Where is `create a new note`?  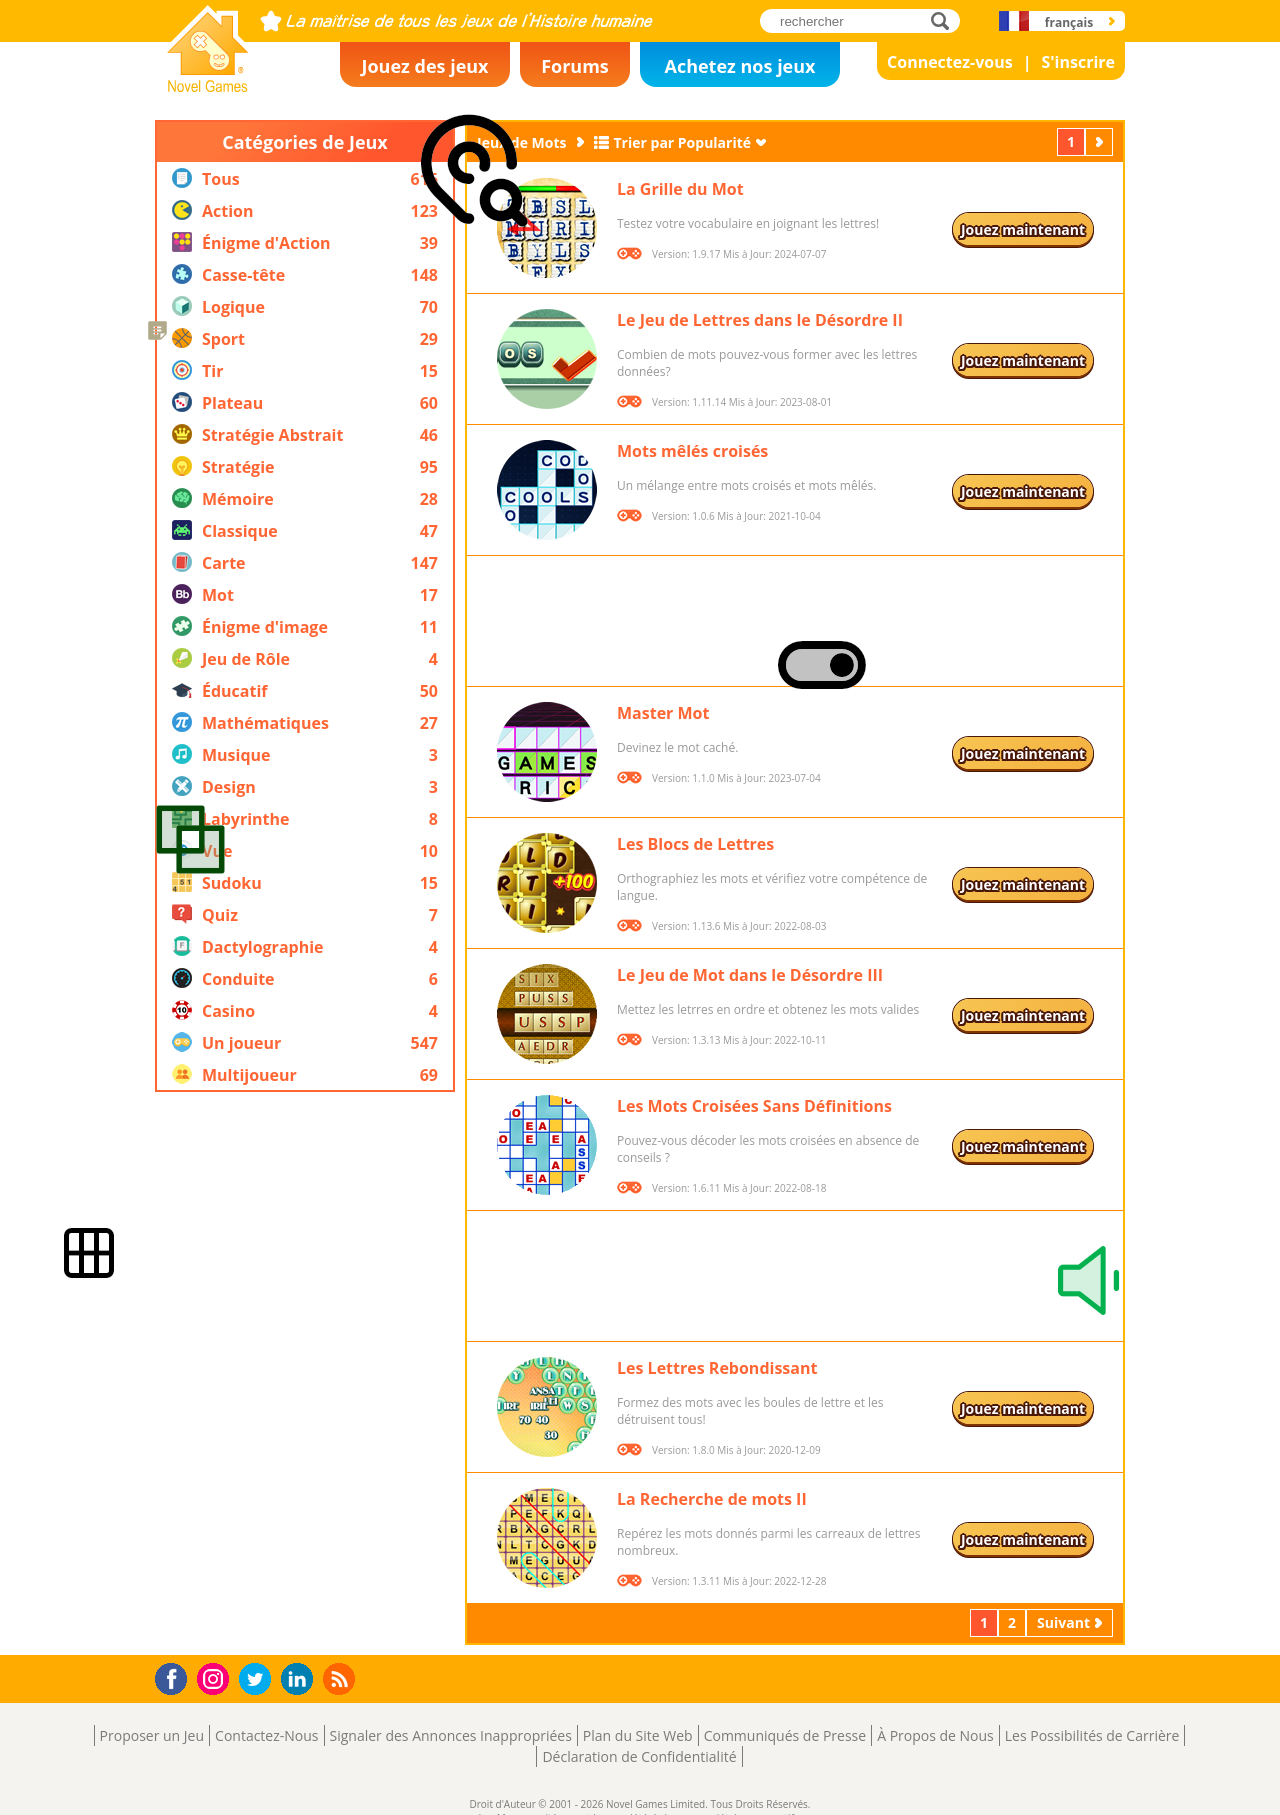 create a new note is located at coordinates (157, 330).